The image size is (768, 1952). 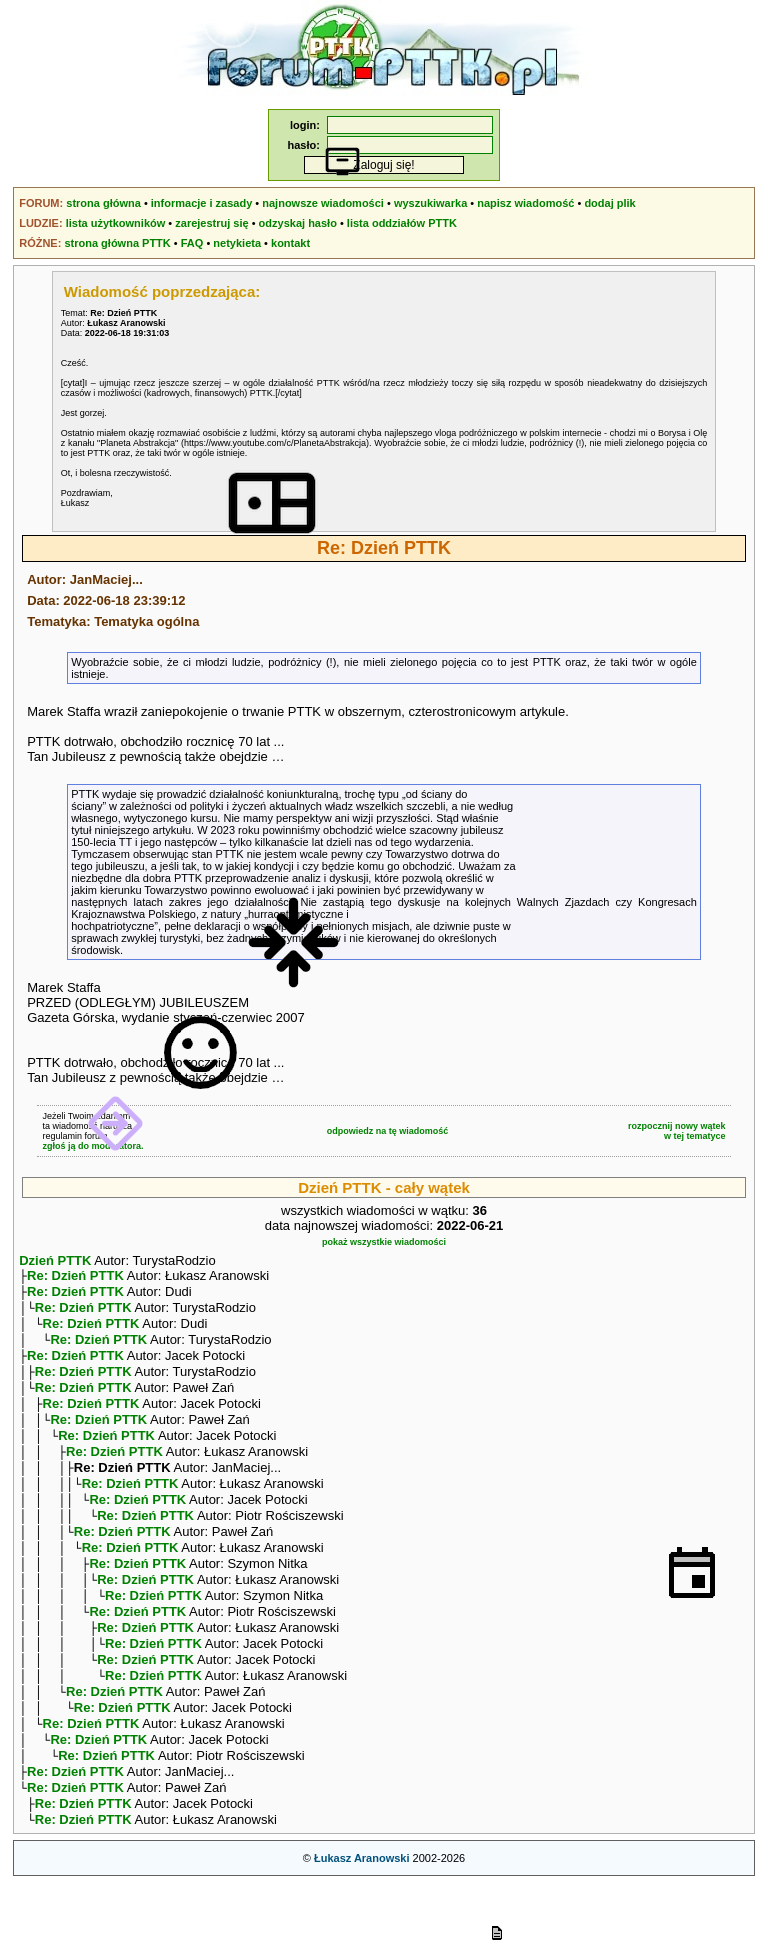 What do you see at coordinates (497, 1933) in the screenshot?
I see `view document details` at bounding box center [497, 1933].